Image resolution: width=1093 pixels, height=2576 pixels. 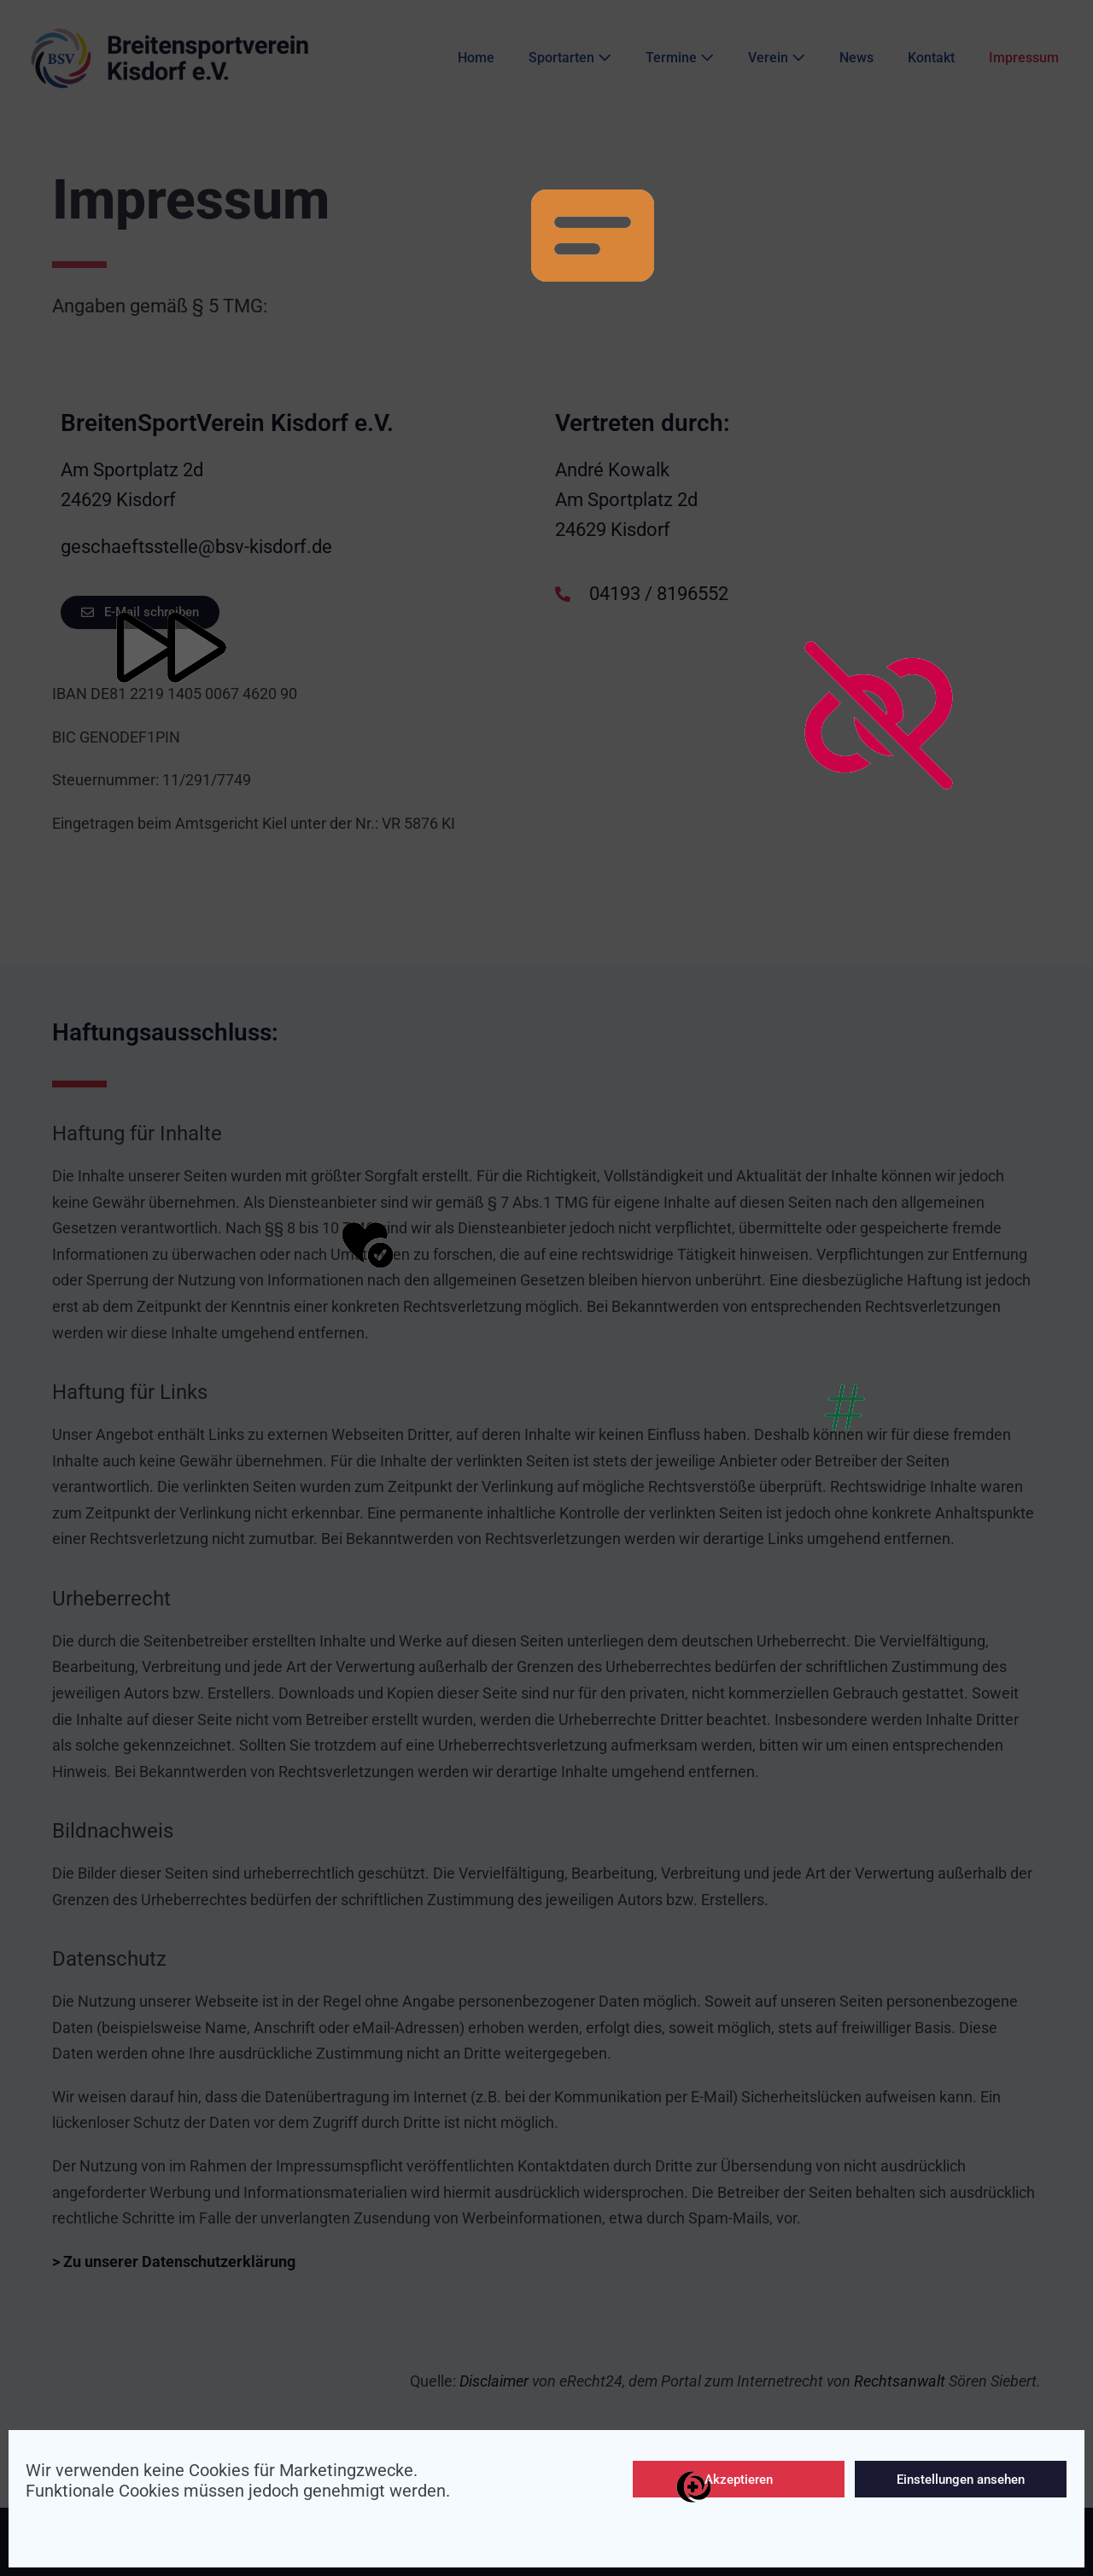 What do you see at coordinates (593, 236) in the screenshot?
I see `view payment or check details` at bounding box center [593, 236].